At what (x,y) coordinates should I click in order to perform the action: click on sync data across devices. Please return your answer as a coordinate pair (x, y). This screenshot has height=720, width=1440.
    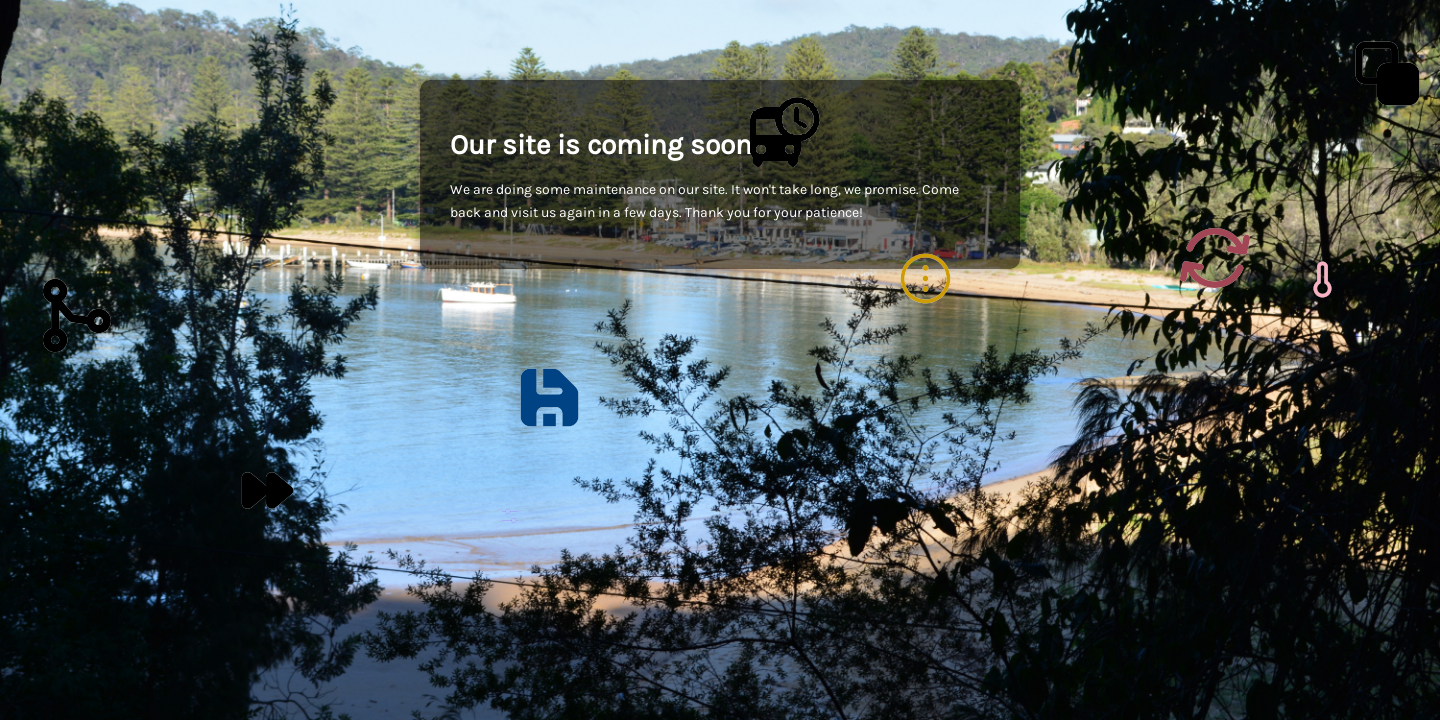
    Looking at the image, I should click on (1215, 258).